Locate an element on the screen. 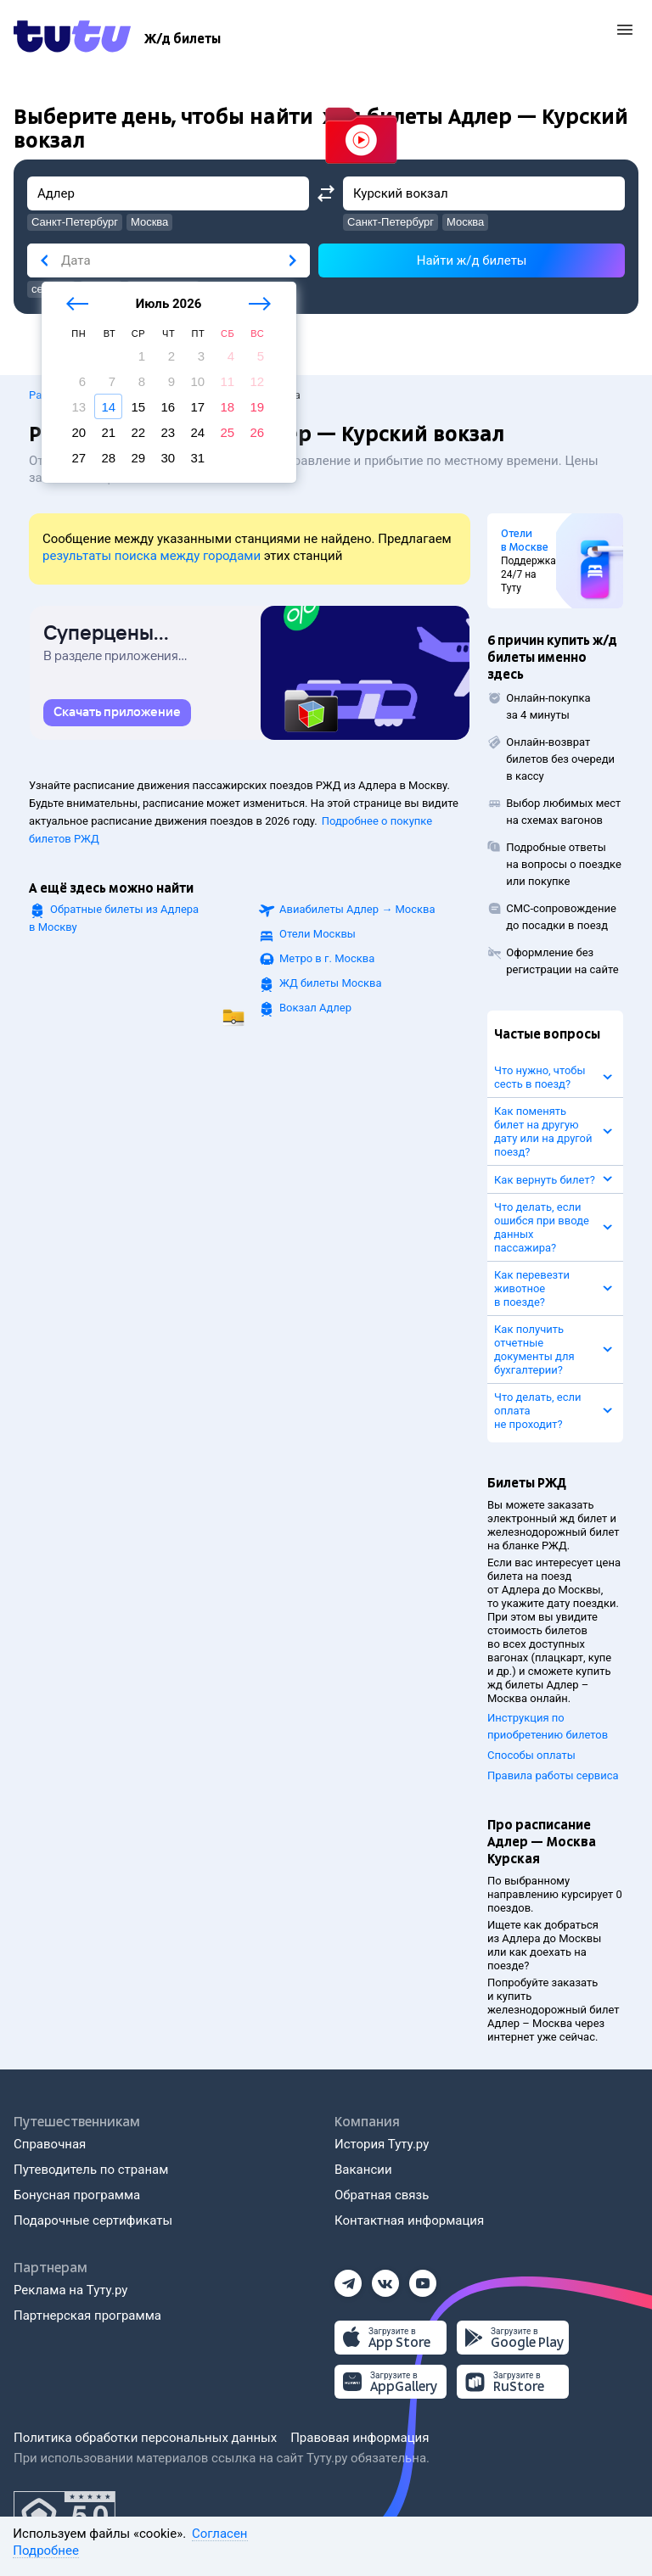 Image resolution: width=652 pixels, height=2576 pixels. open gtk folder is located at coordinates (311, 712).